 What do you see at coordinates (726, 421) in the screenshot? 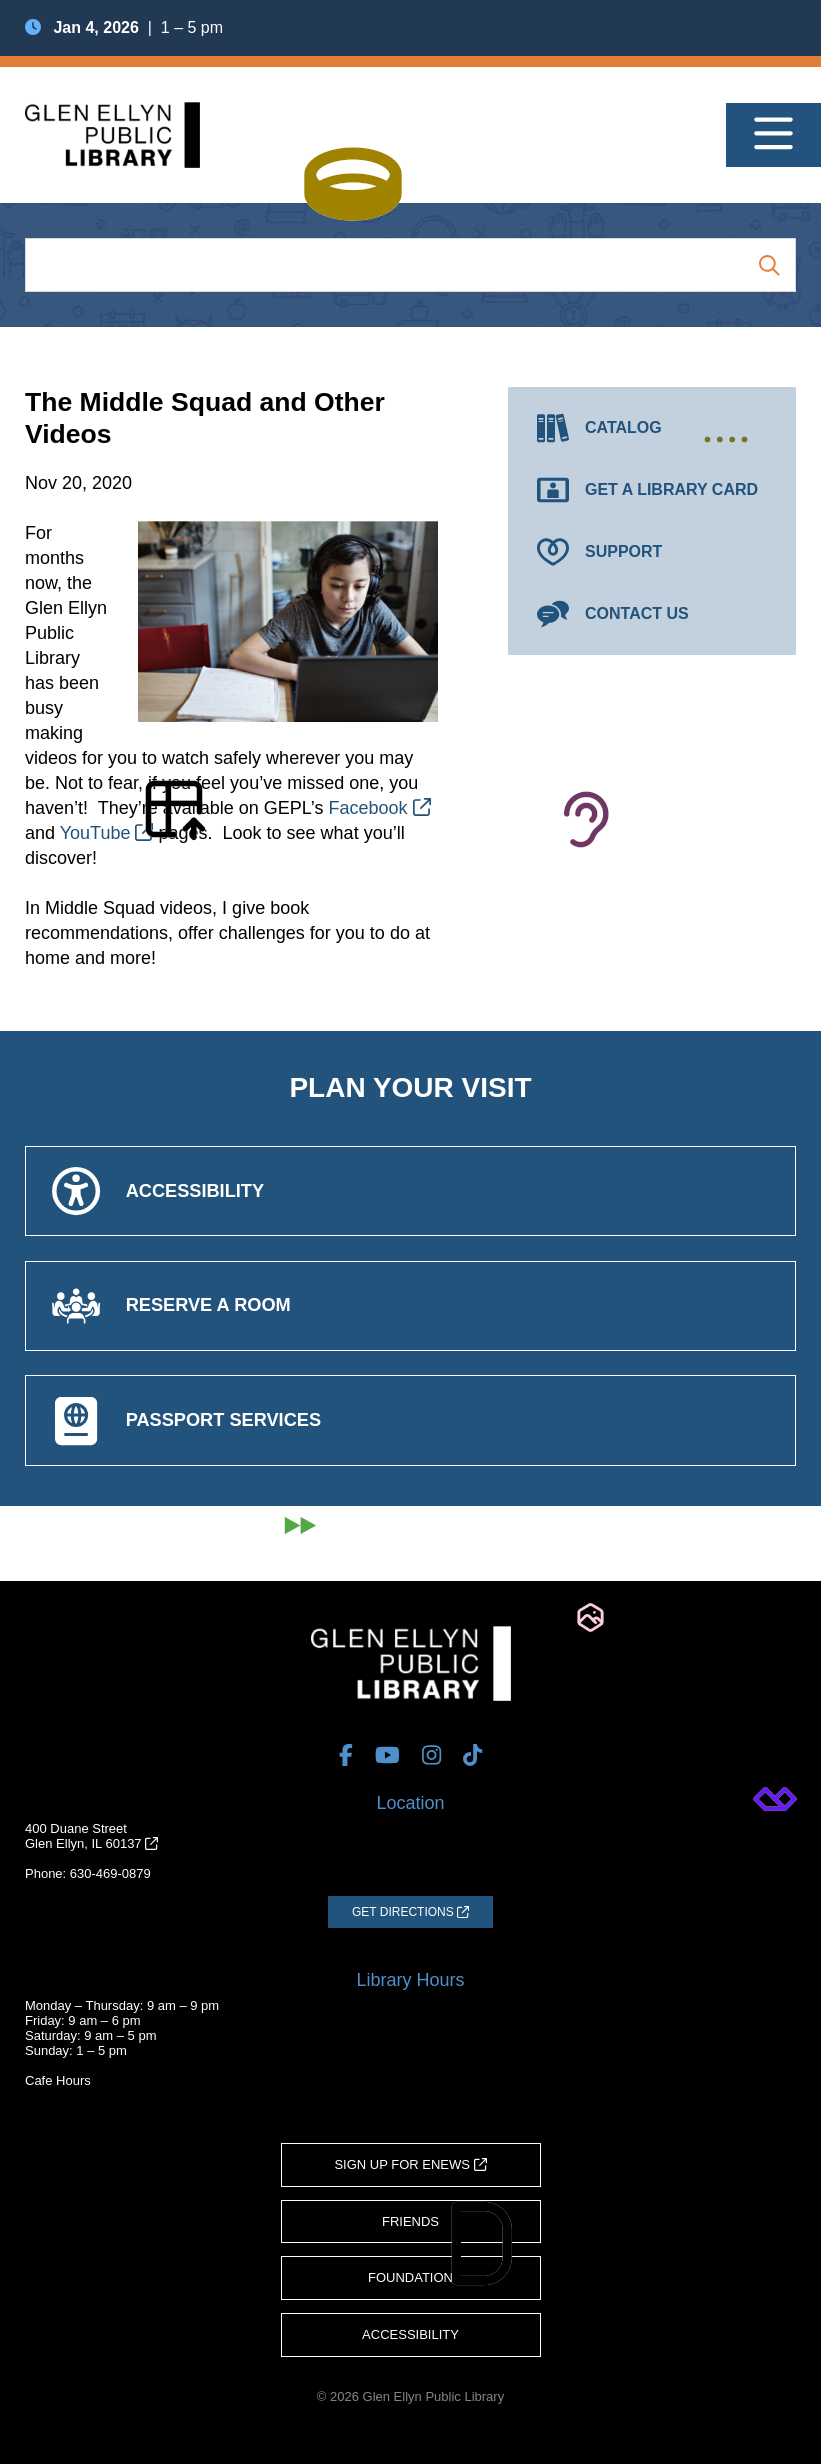
I see `indicates very weak or minimal signal strength` at bounding box center [726, 421].